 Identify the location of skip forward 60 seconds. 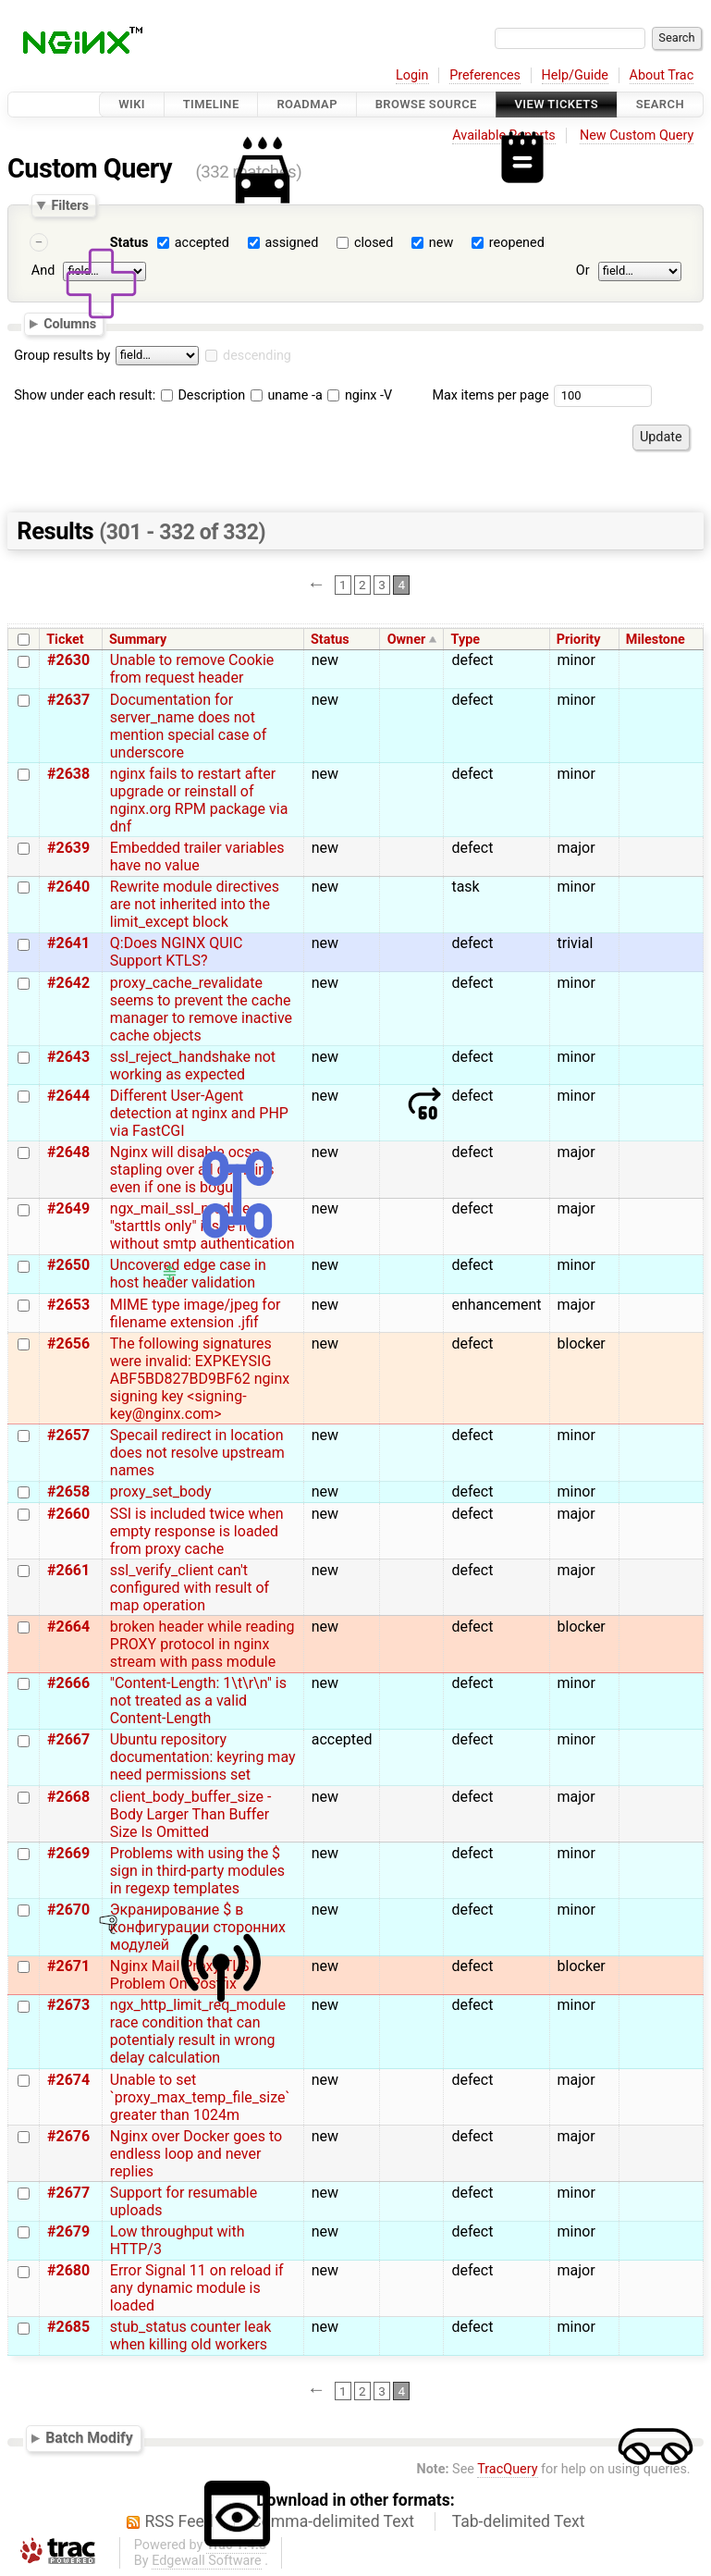
(425, 1104).